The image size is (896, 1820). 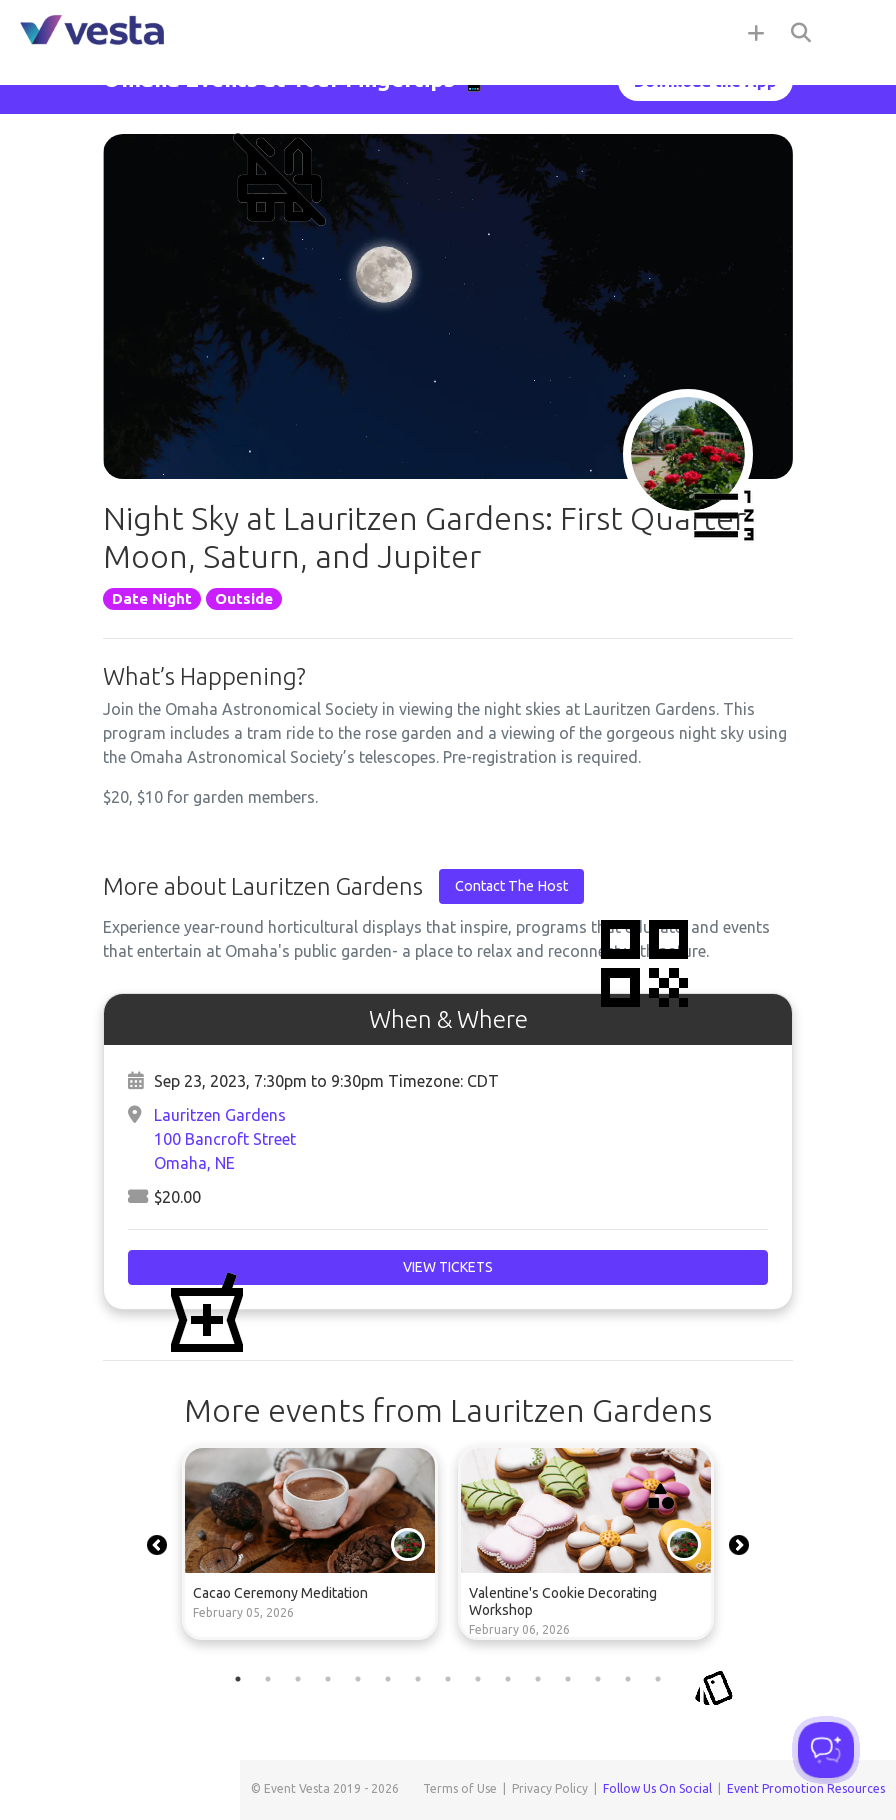 What do you see at coordinates (279, 179) in the screenshot?
I see `disable boundary or perimeter settings` at bounding box center [279, 179].